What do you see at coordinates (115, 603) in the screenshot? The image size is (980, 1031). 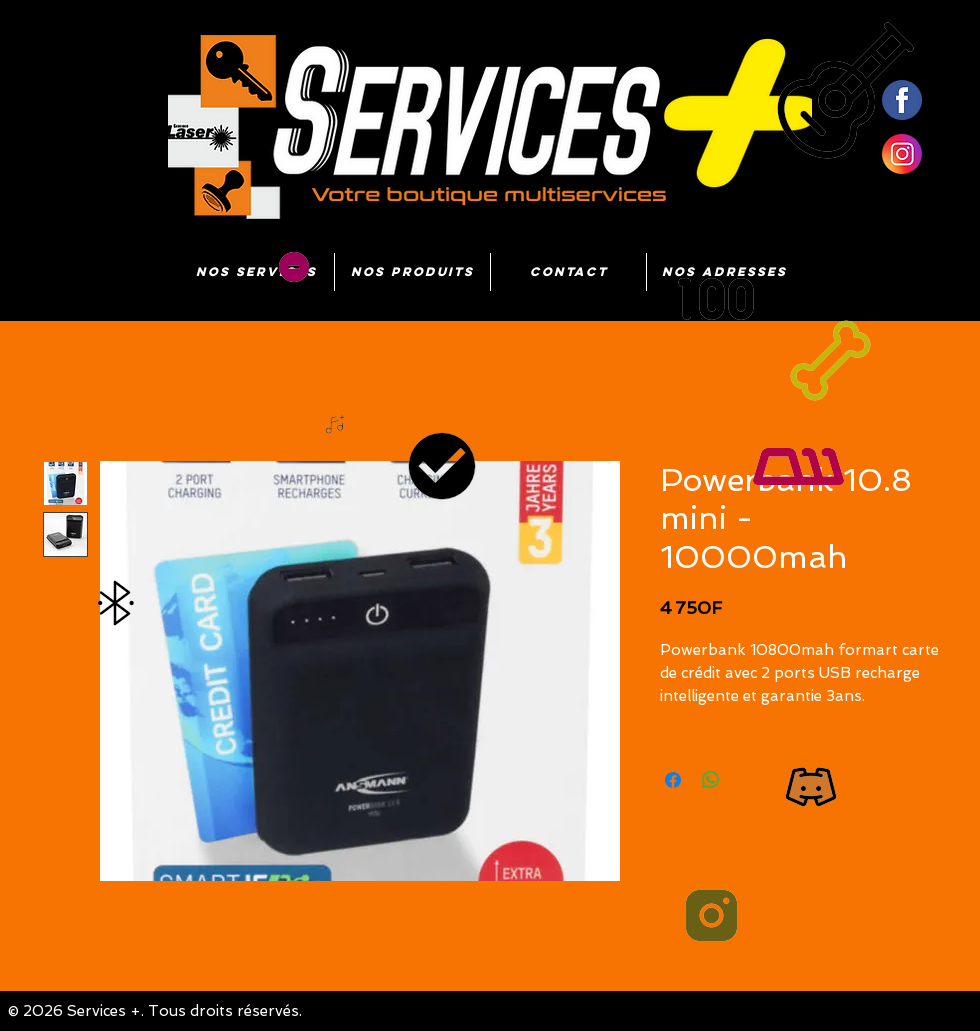 I see `indicates an active bluetooth connection` at bounding box center [115, 603].